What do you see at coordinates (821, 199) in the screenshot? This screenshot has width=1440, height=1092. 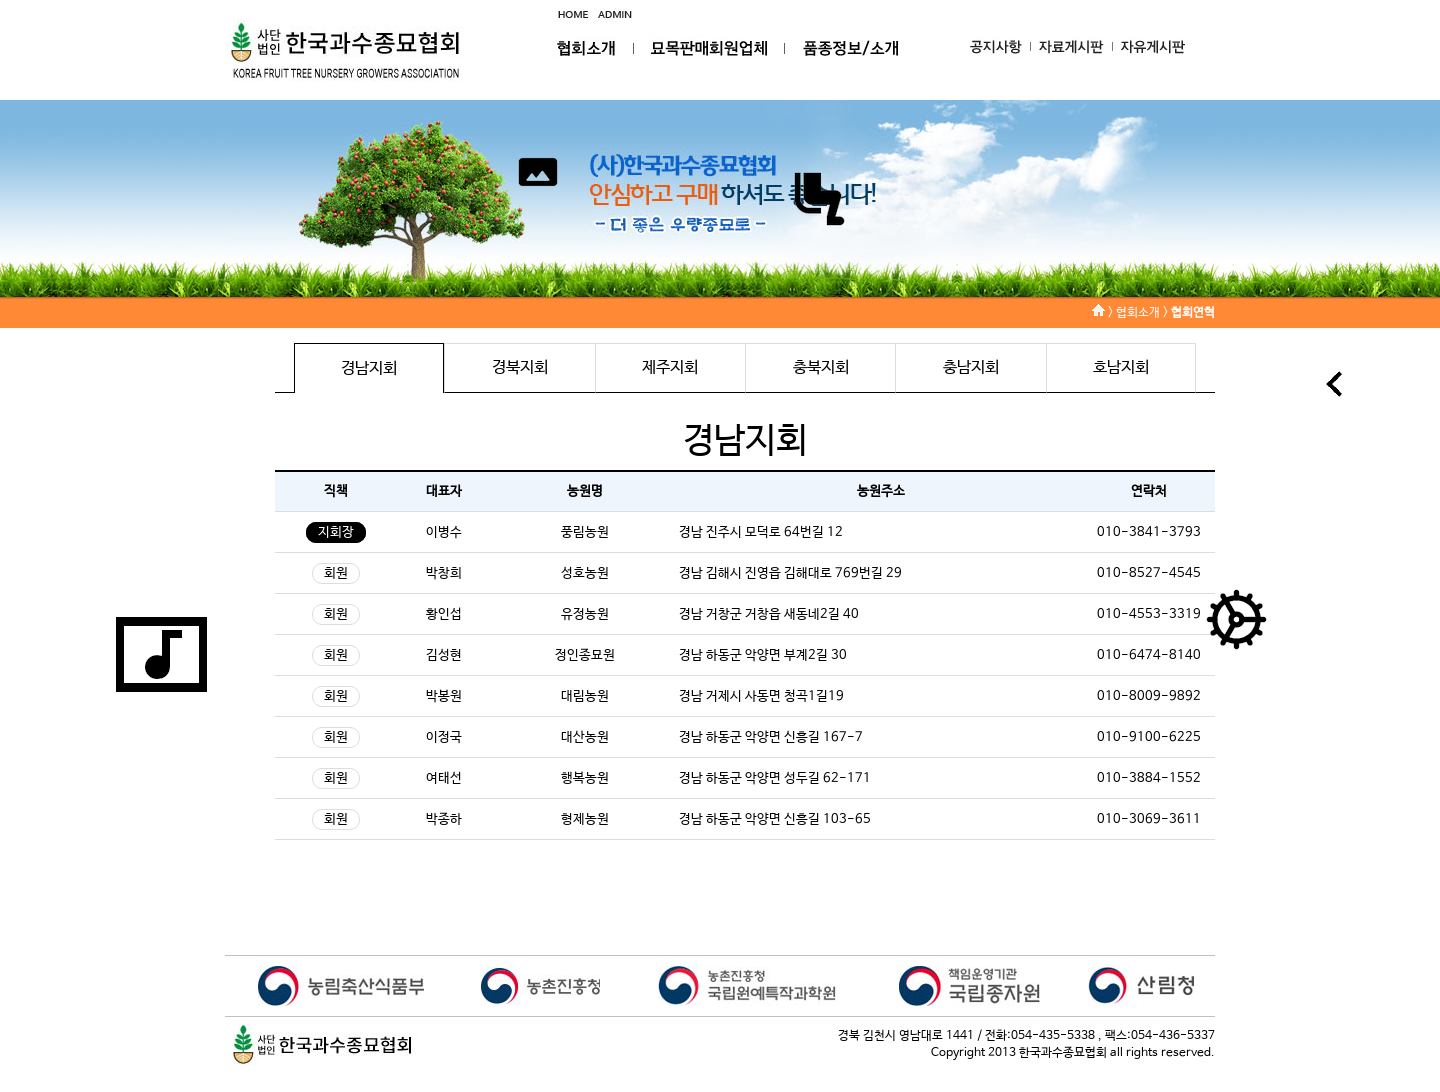 I see `indicates reduced legroom seating option` at bounding box center [821, 199].